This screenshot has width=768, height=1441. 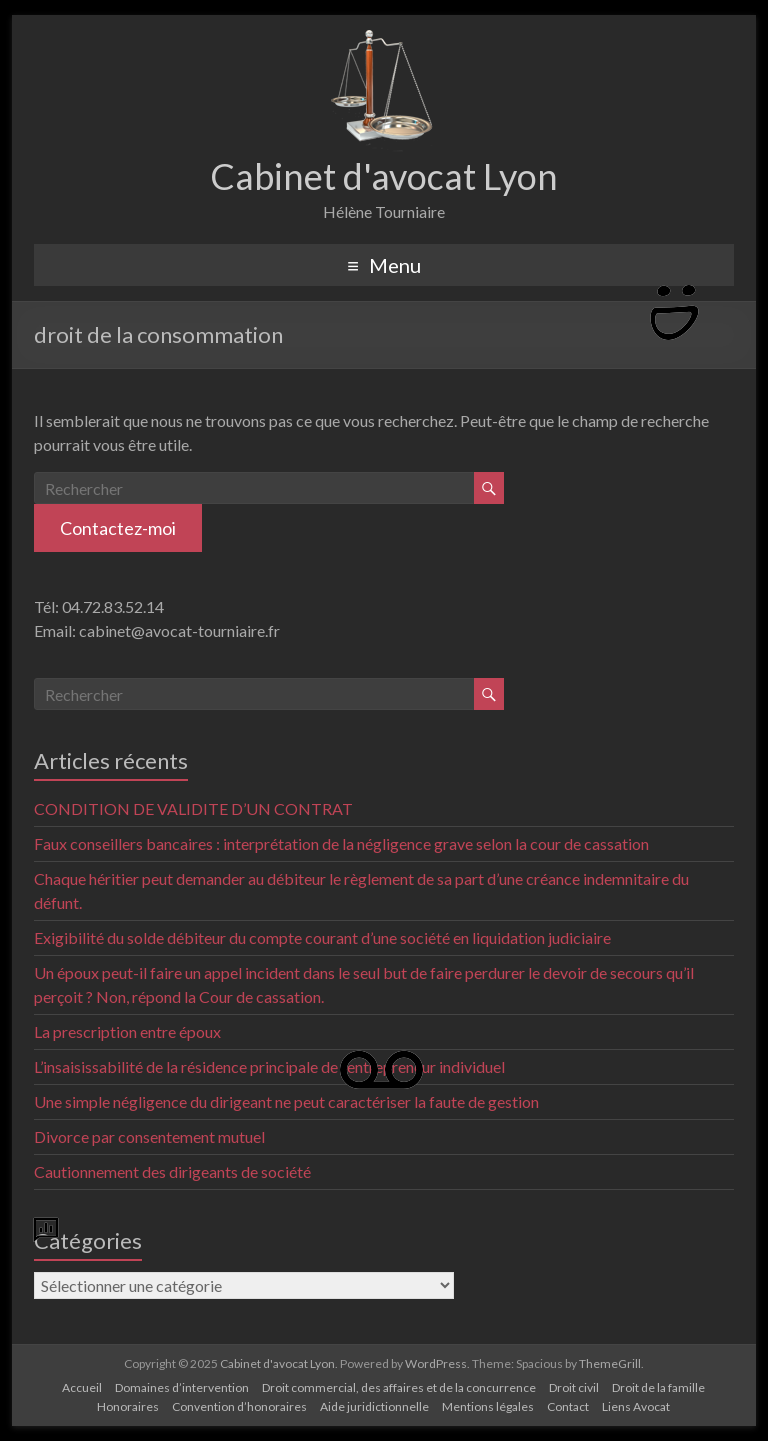 I want to click on create a poll in chat, so click(x=46, y=1229).